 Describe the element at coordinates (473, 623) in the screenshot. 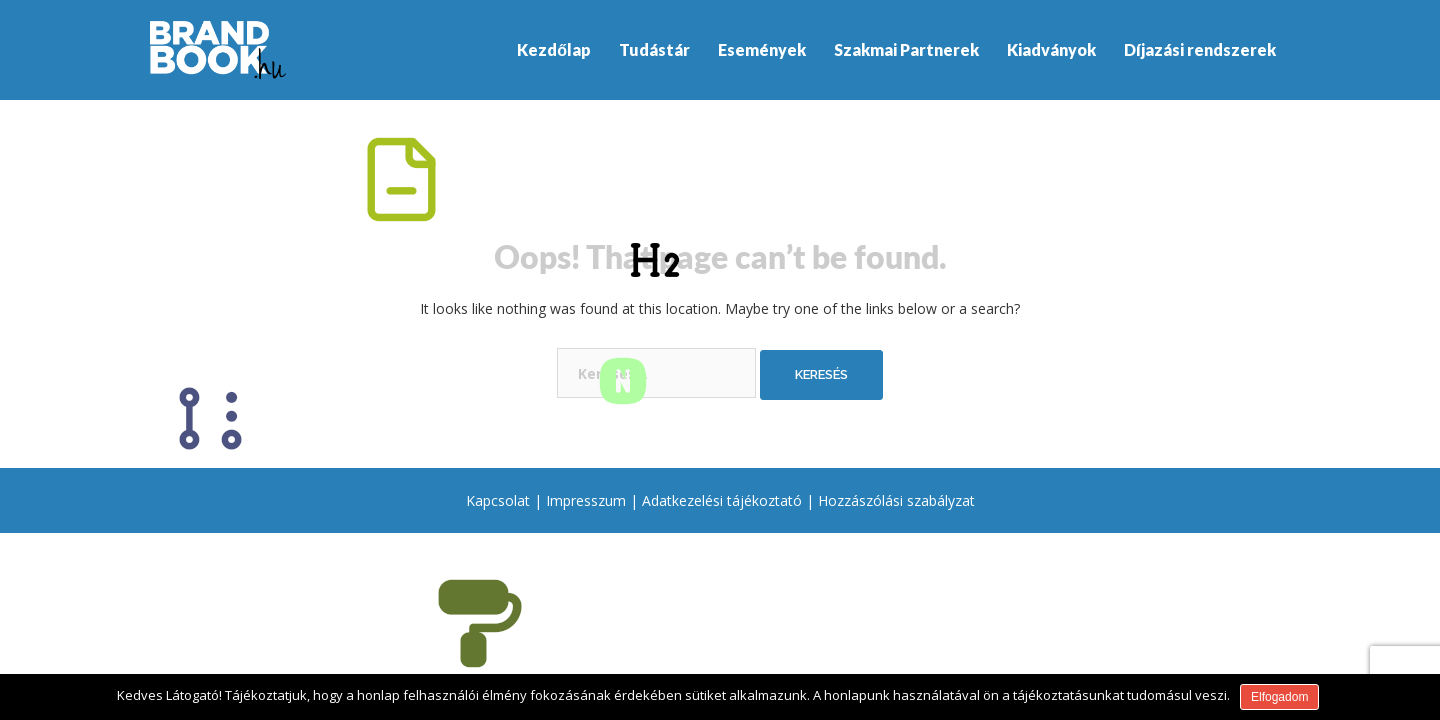

I see `access painting or drawing tools` at that location.